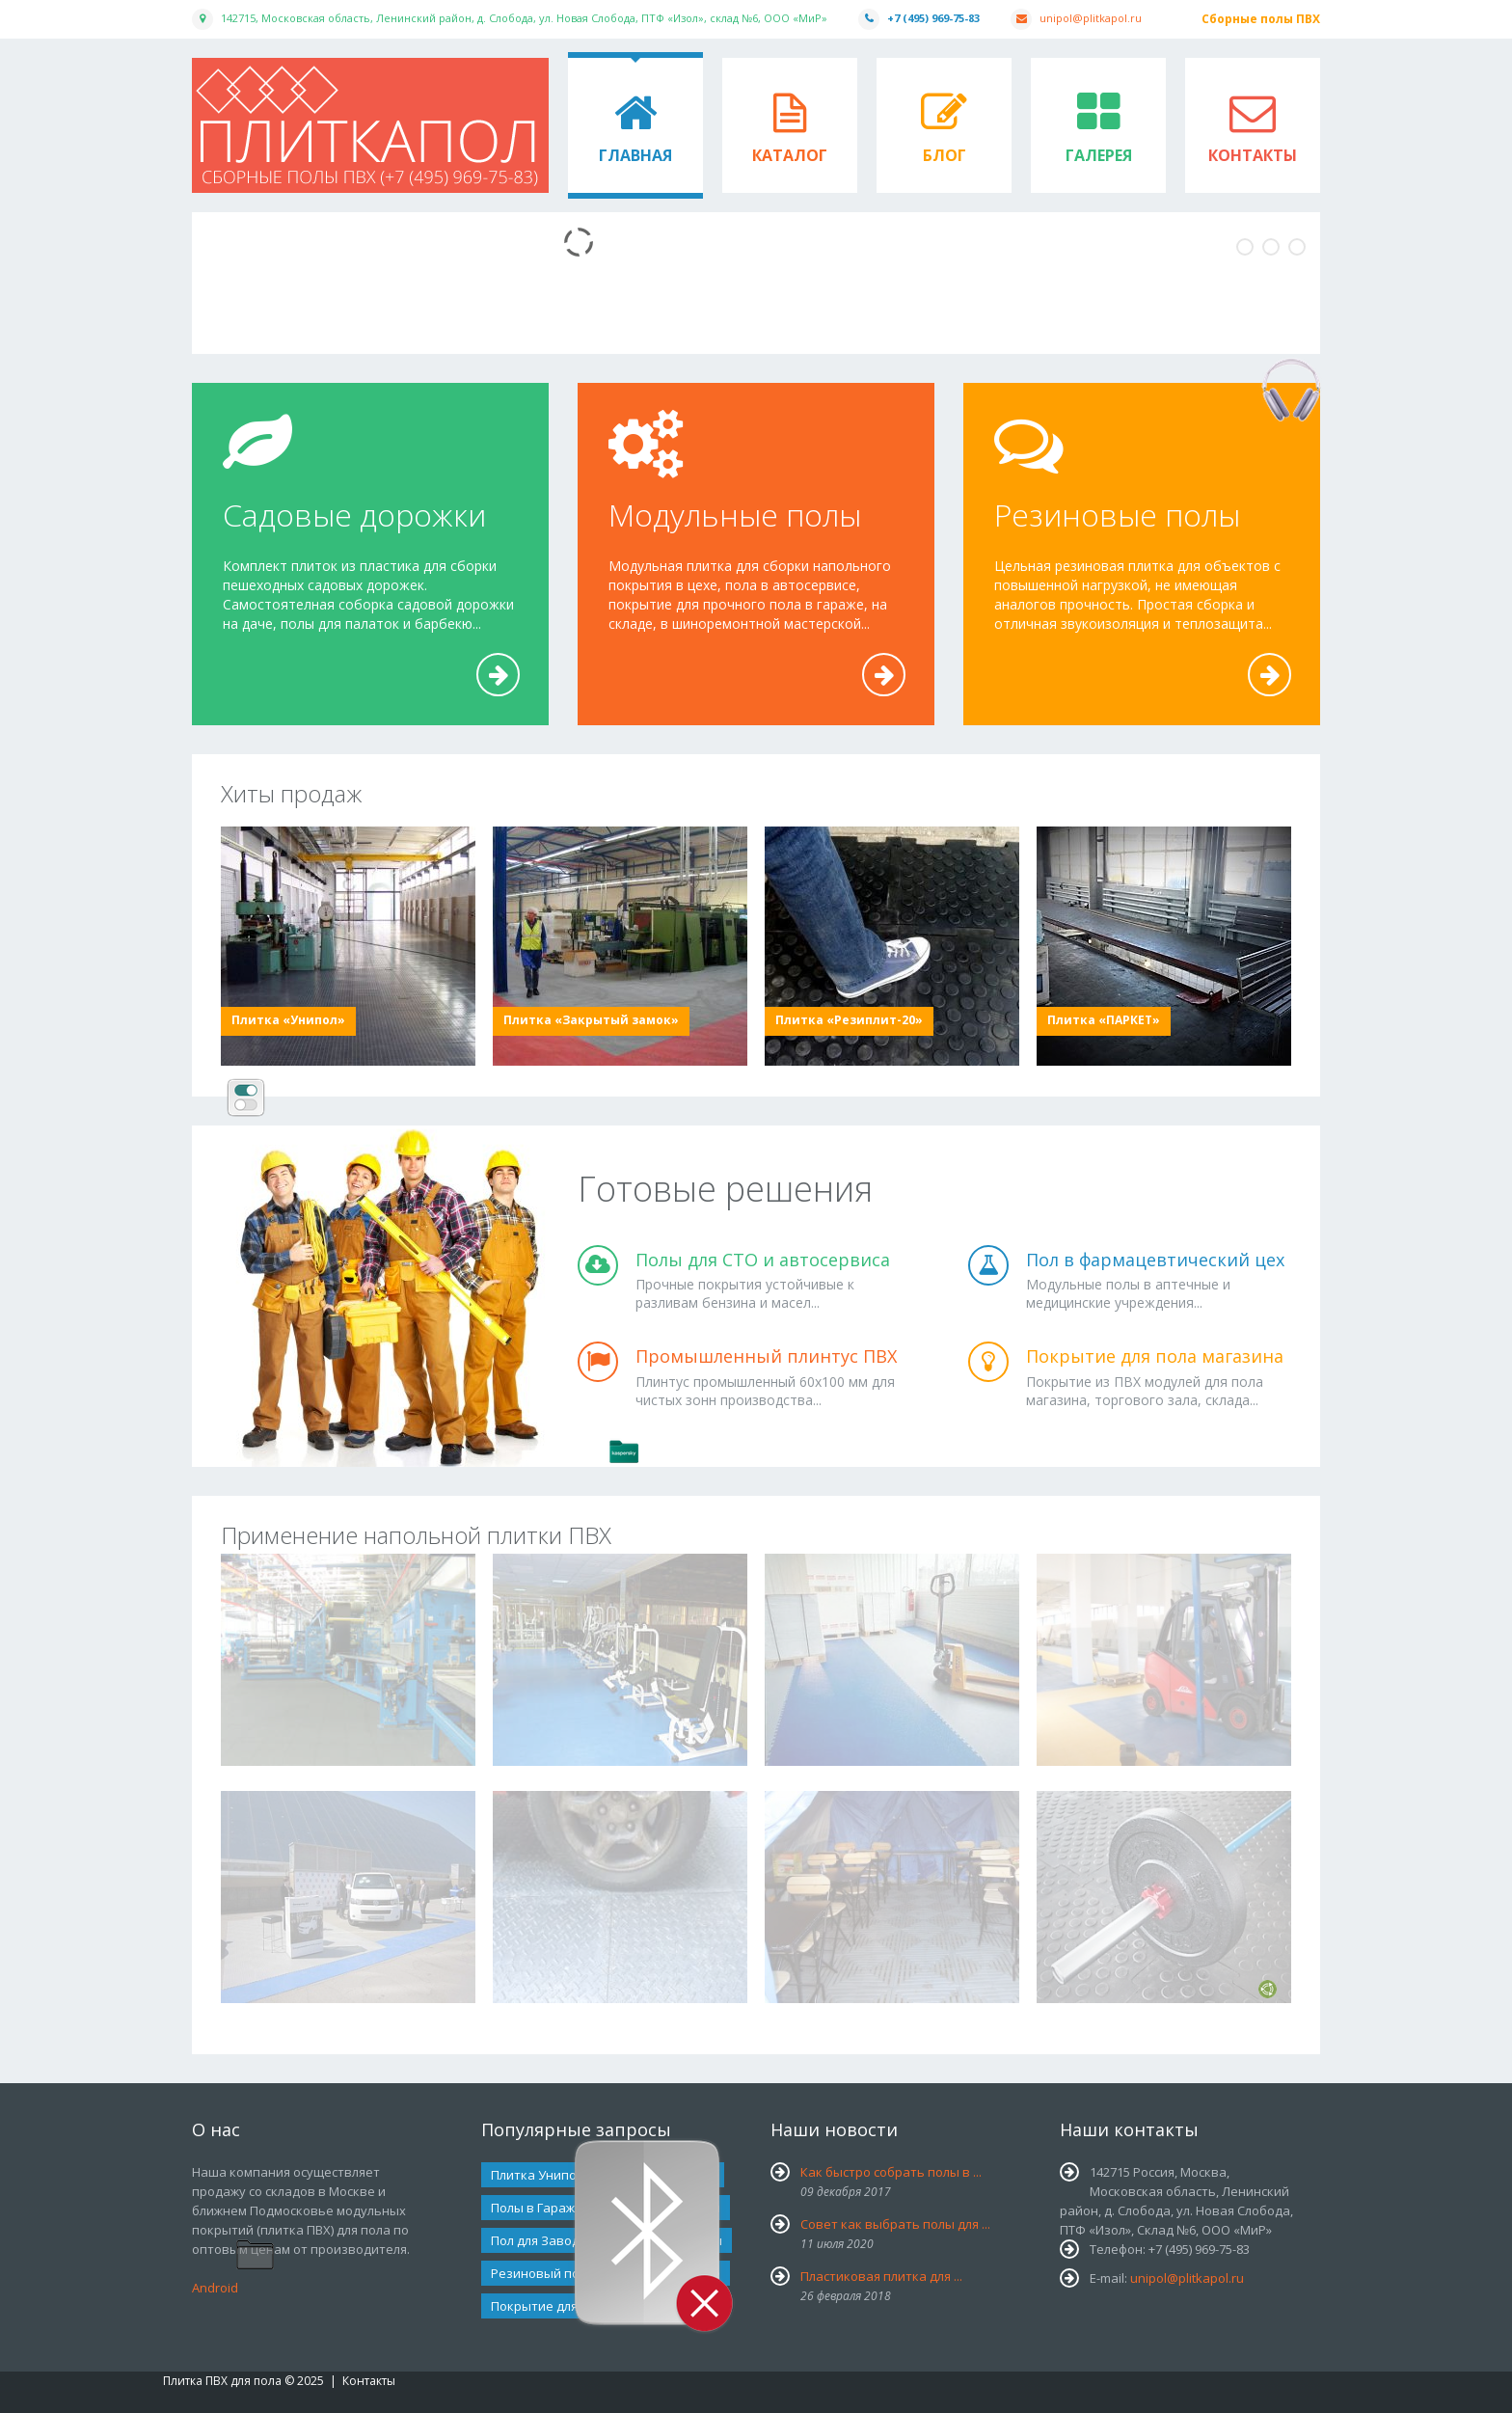  Describe the element at coordinates (624, 1452) in the screenshot. I see `folder containing kaspersky antivirus files` at that location.